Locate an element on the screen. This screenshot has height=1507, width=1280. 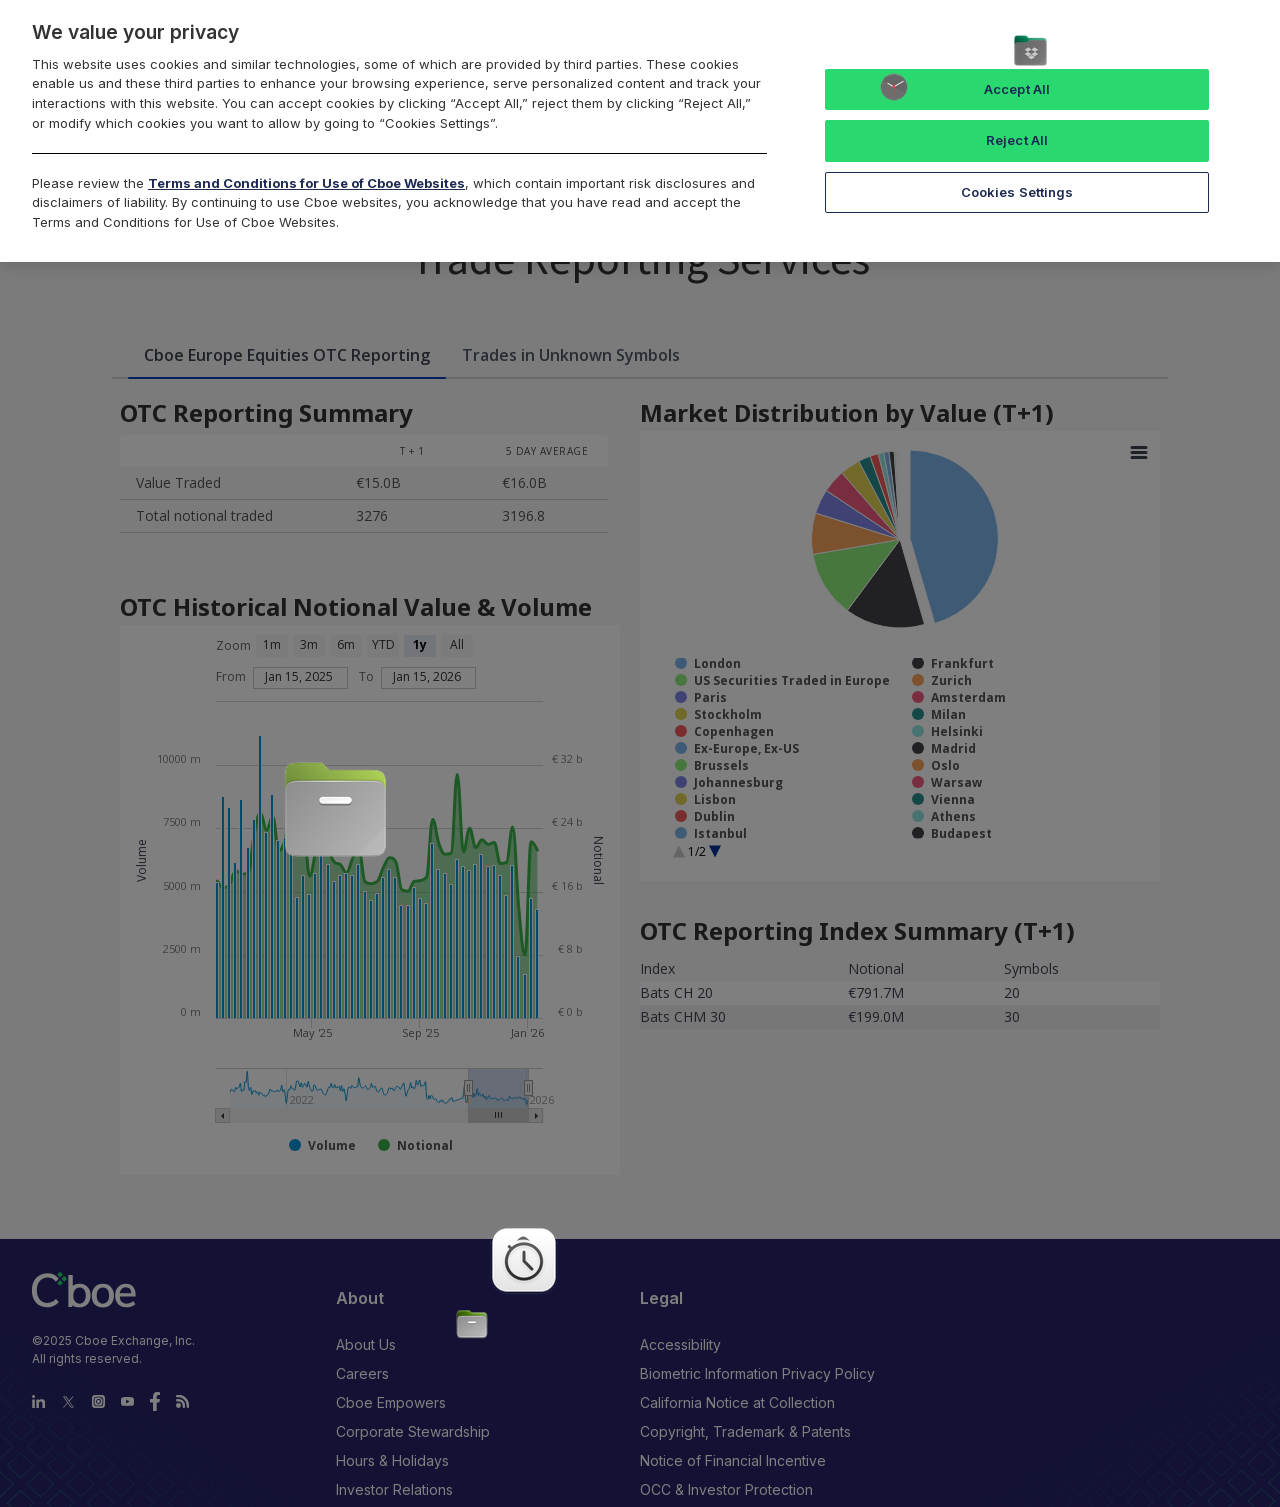
open pomidor timer app is located at coordinates (524, 1260).